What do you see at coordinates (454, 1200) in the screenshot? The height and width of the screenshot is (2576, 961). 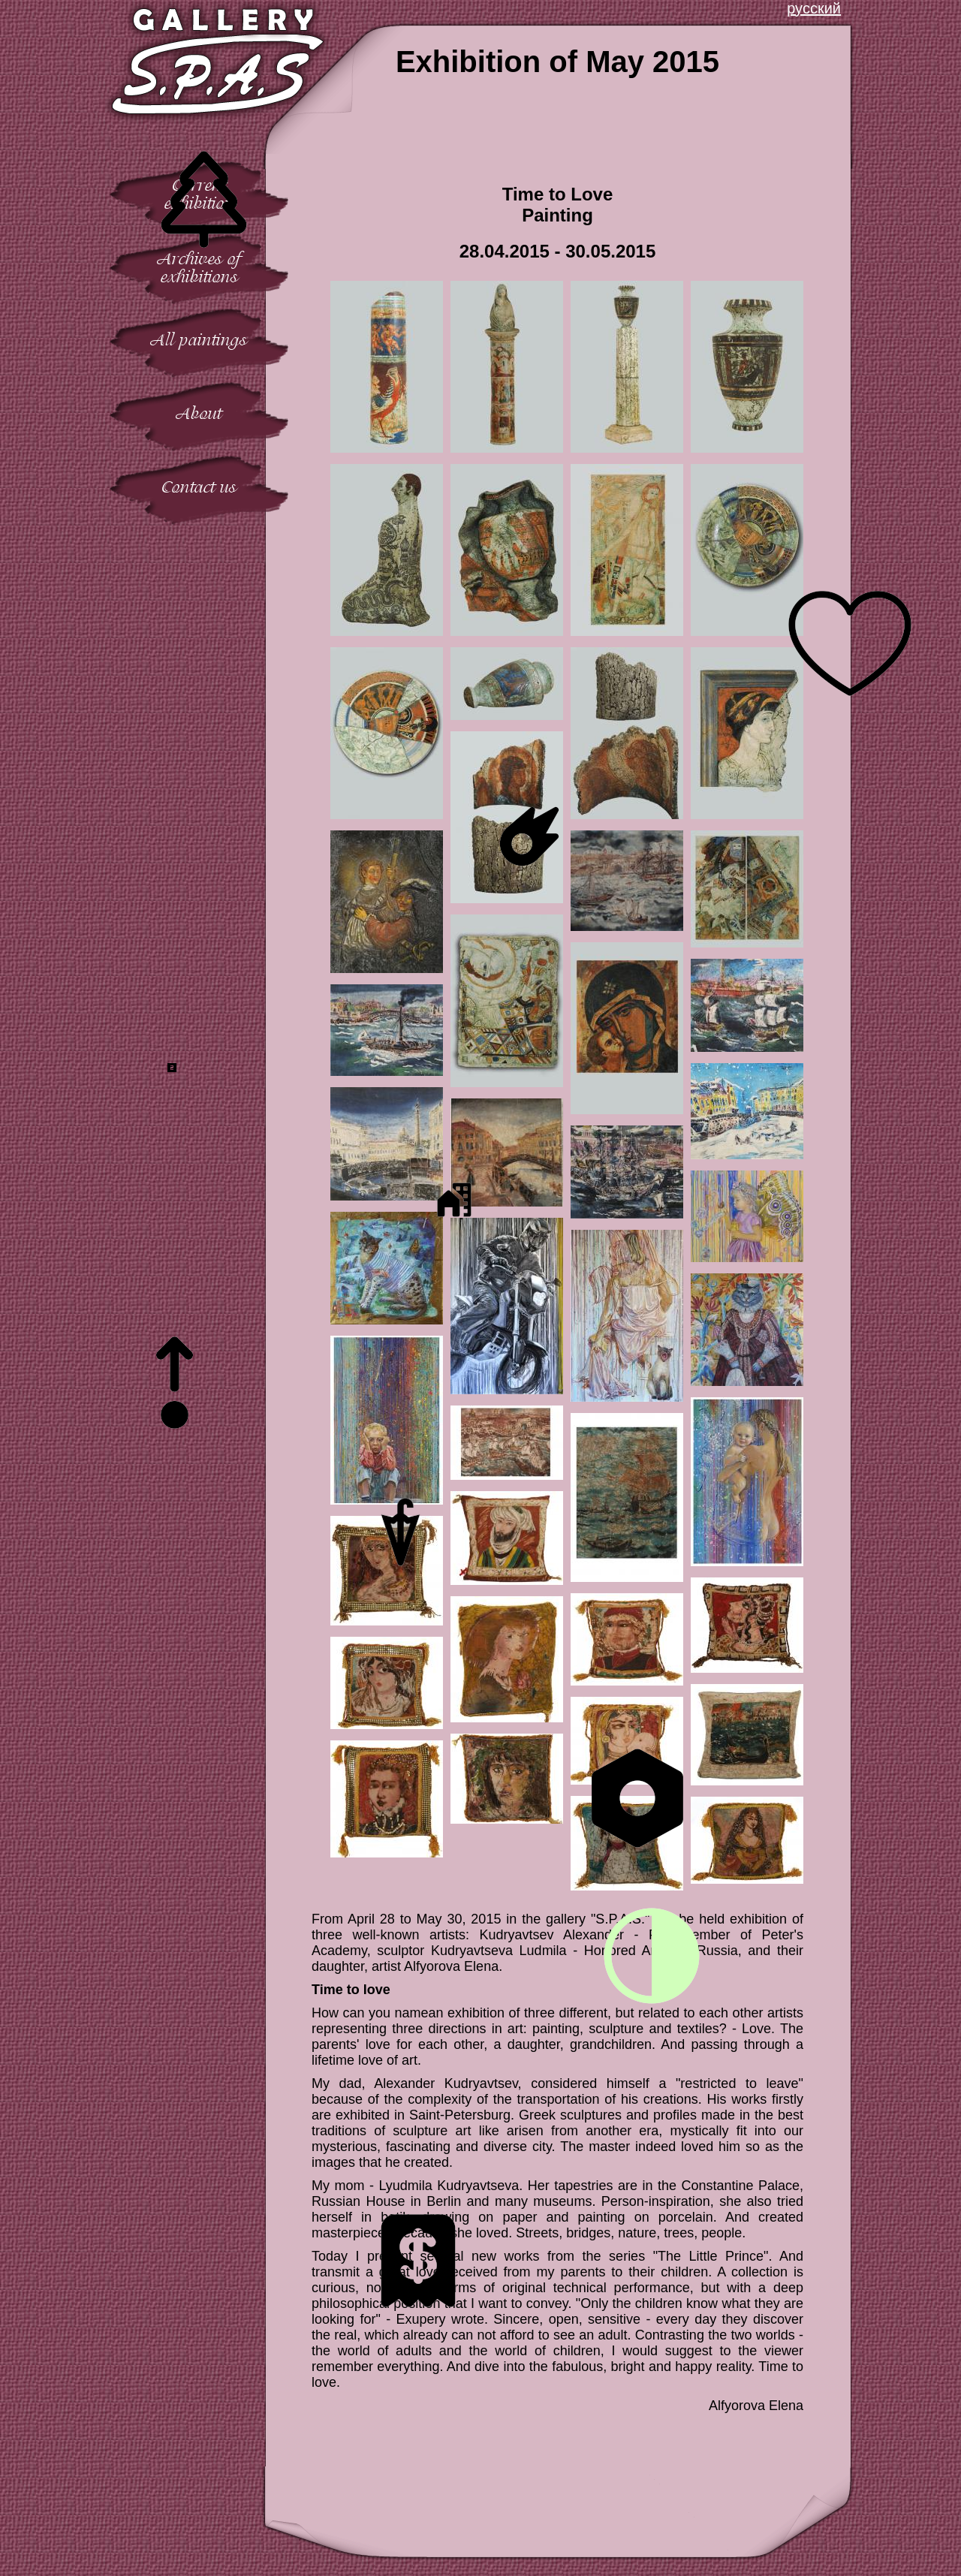 I see `switch between home and work locations` at bounding box center [454, 1200].